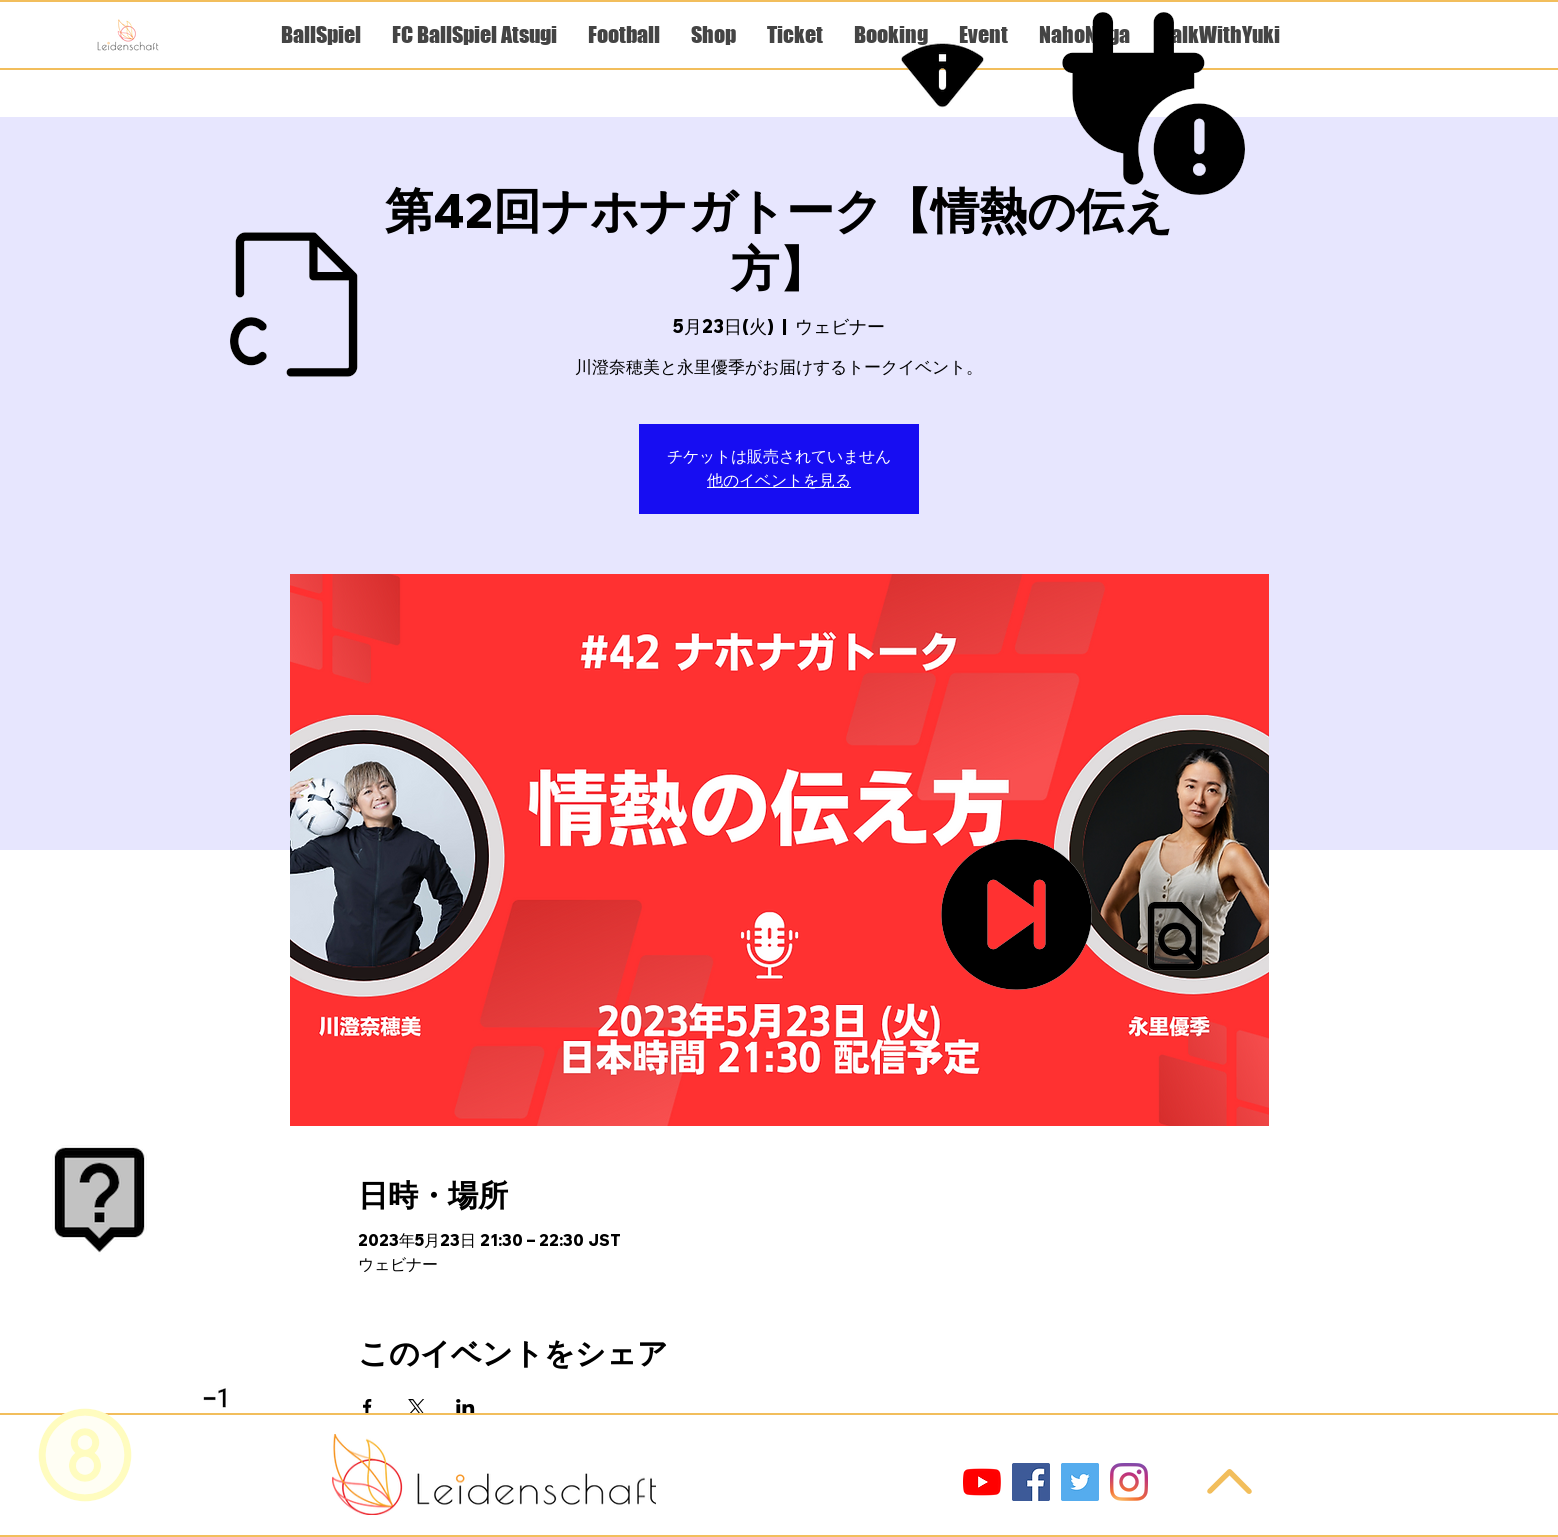  I want to click on scan for available wifi networks, so click(942, 75).